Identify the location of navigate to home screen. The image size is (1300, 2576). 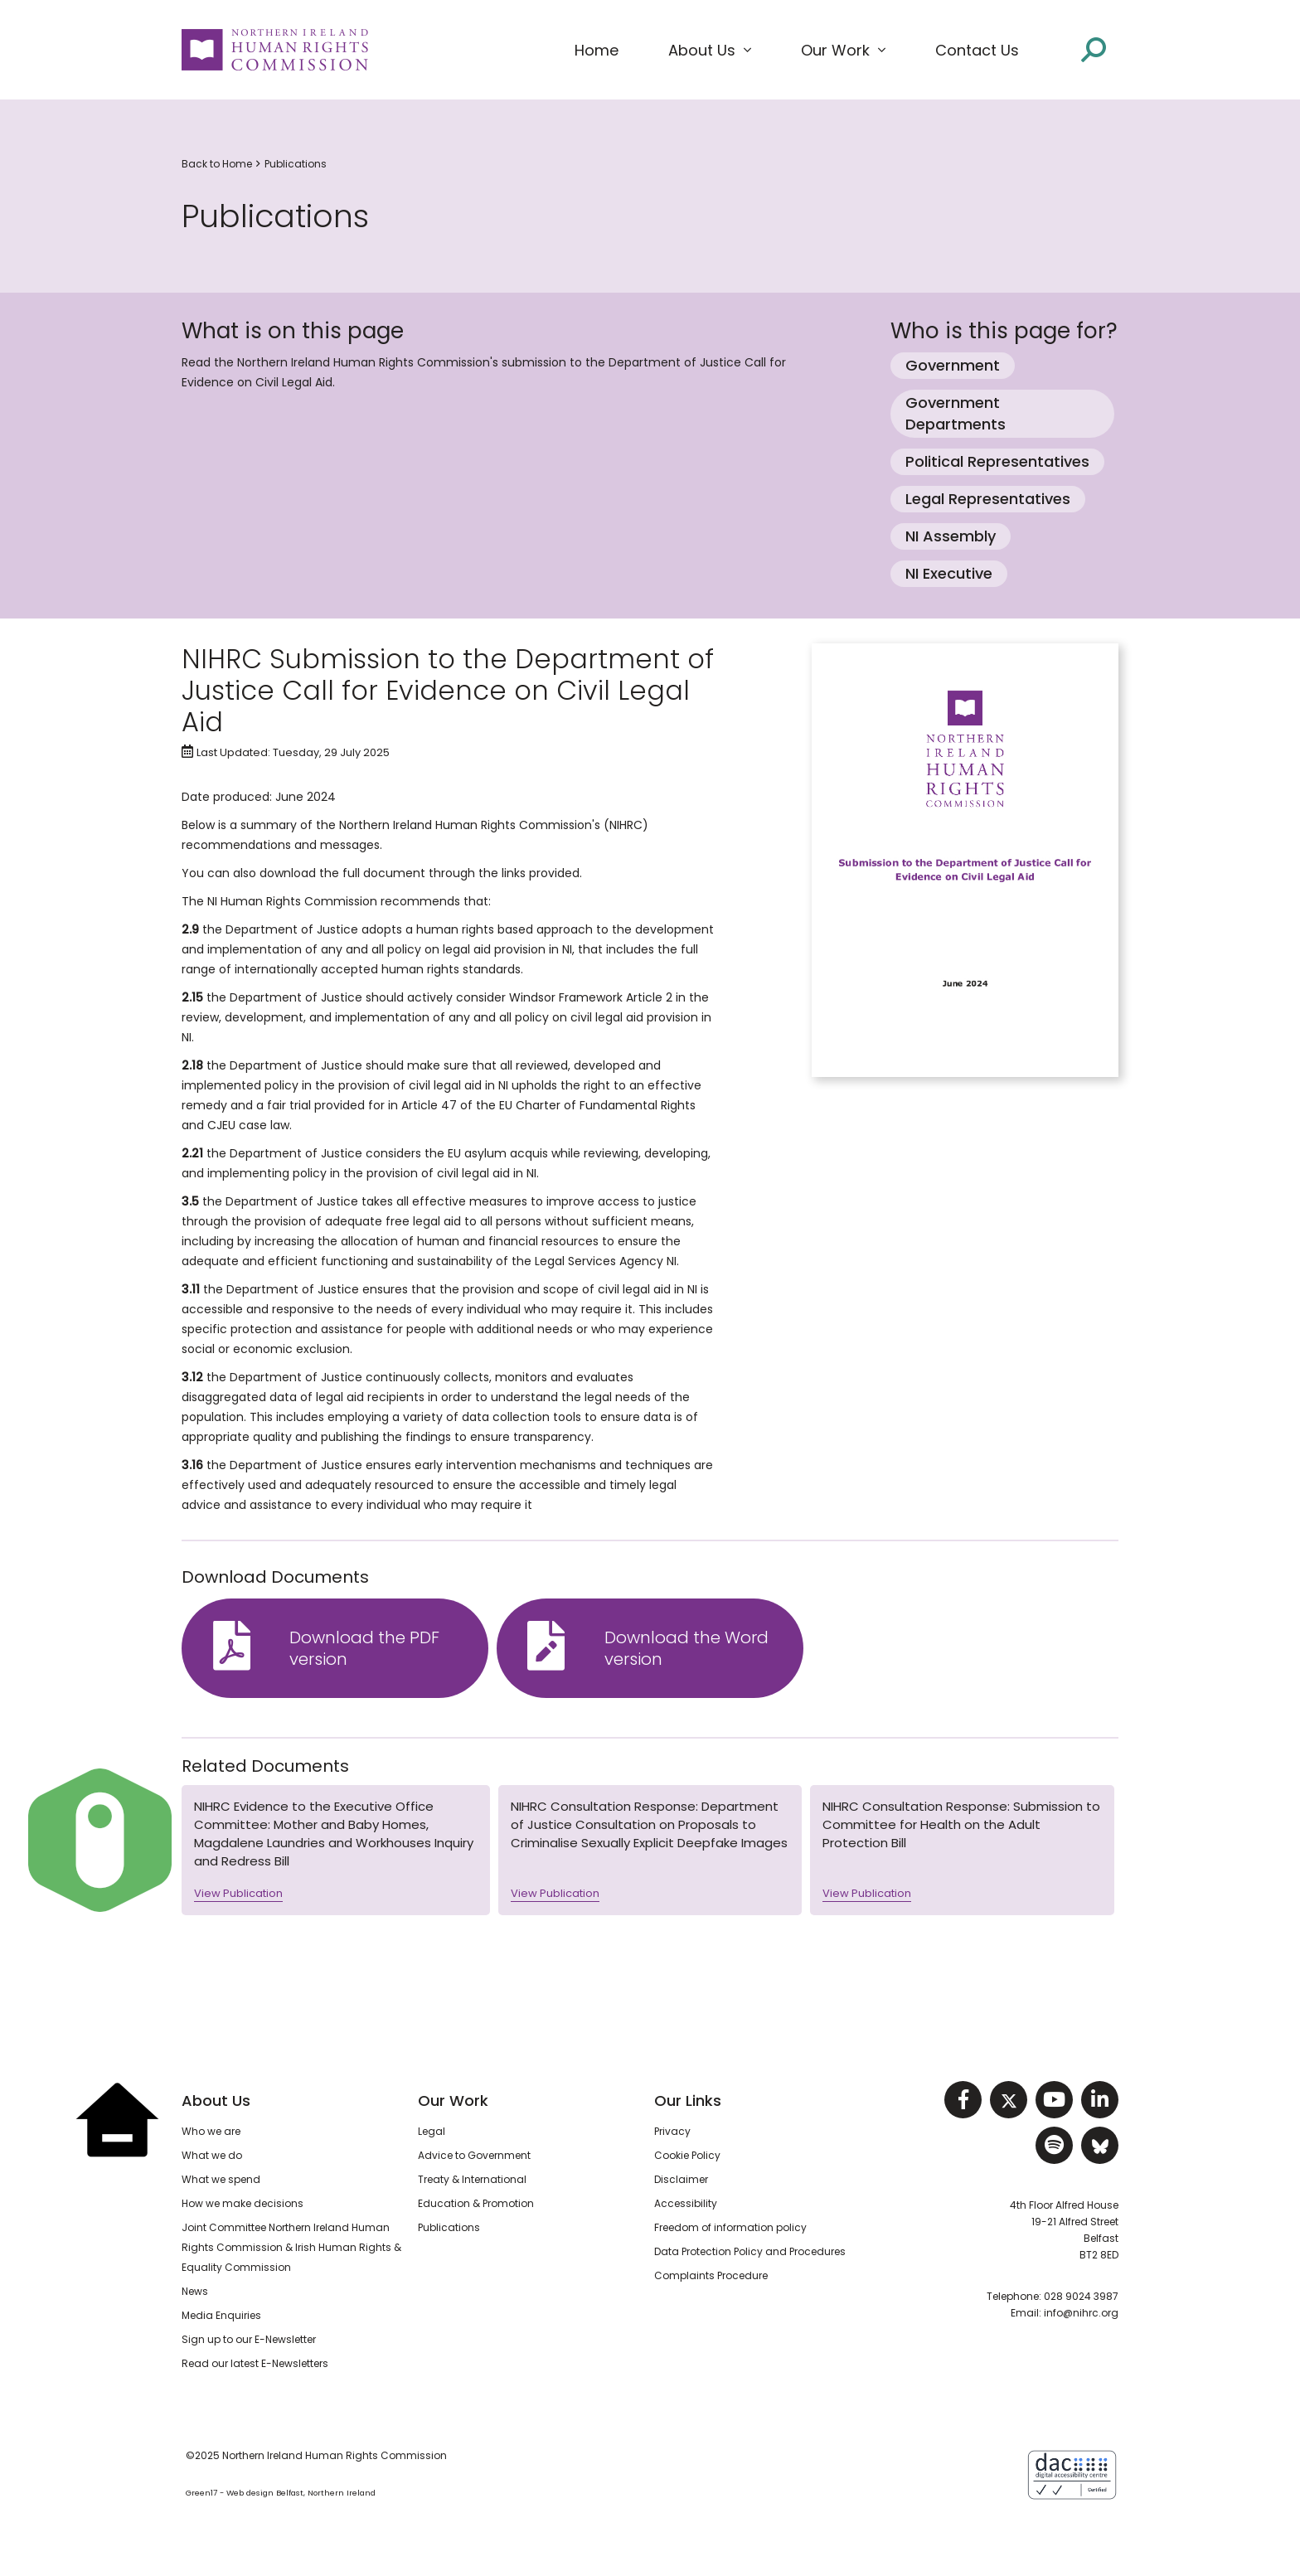
(117, 2122).